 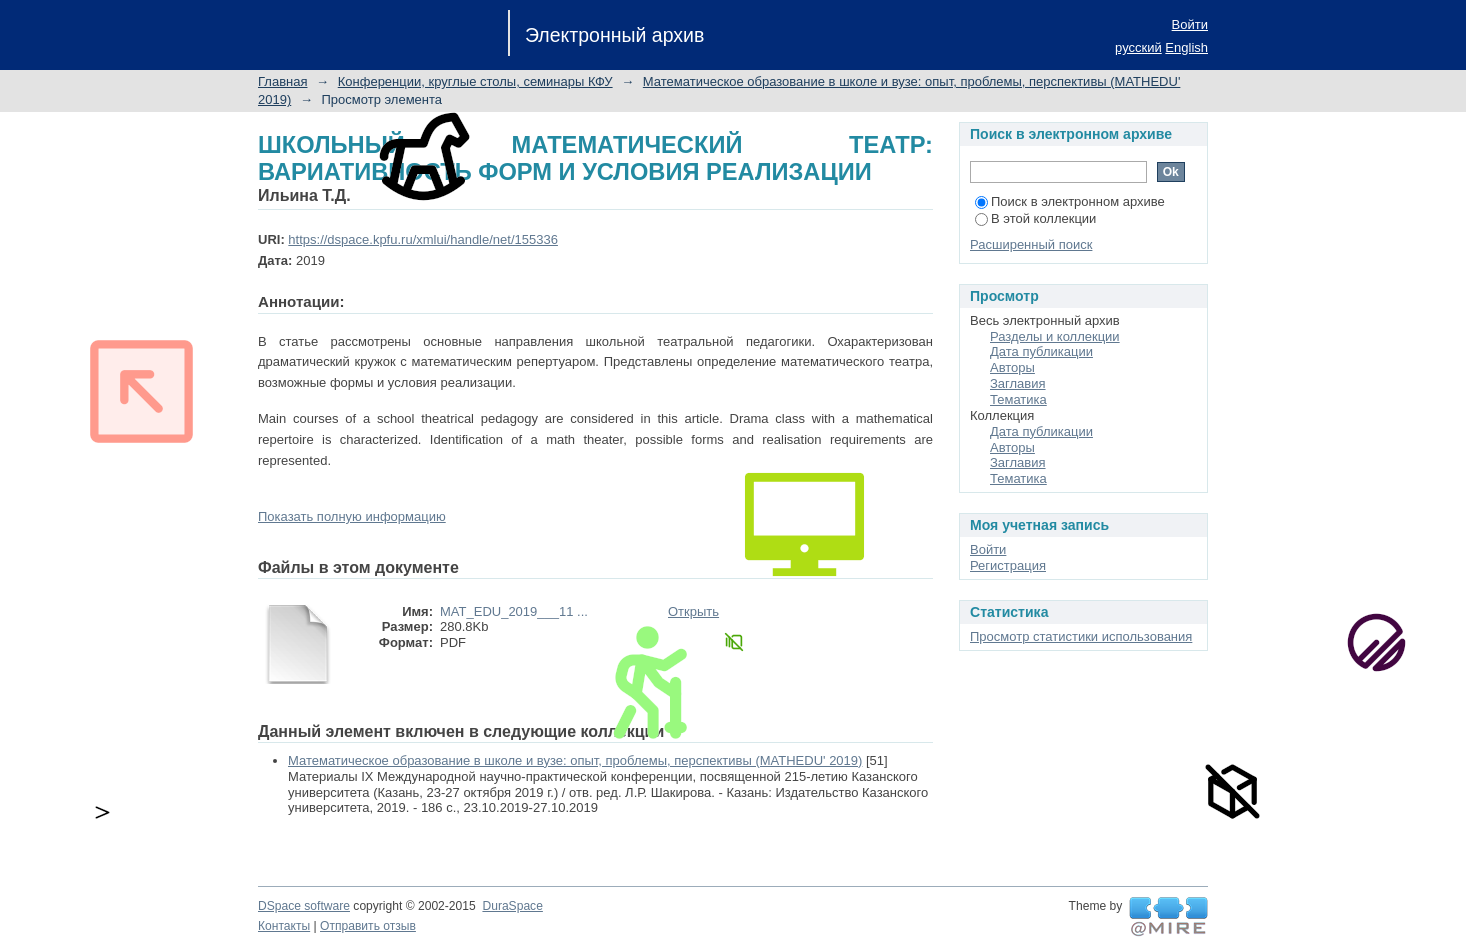 I want to click on access kids or children's section, so click(x=423, y=156).